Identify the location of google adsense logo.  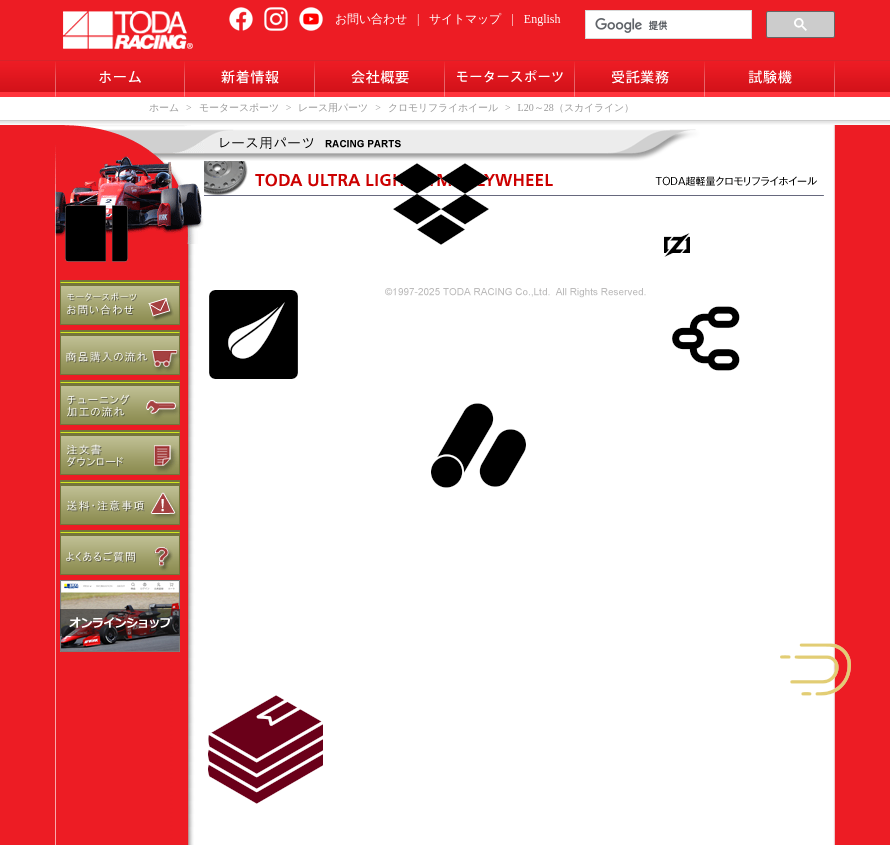
(478, 445).